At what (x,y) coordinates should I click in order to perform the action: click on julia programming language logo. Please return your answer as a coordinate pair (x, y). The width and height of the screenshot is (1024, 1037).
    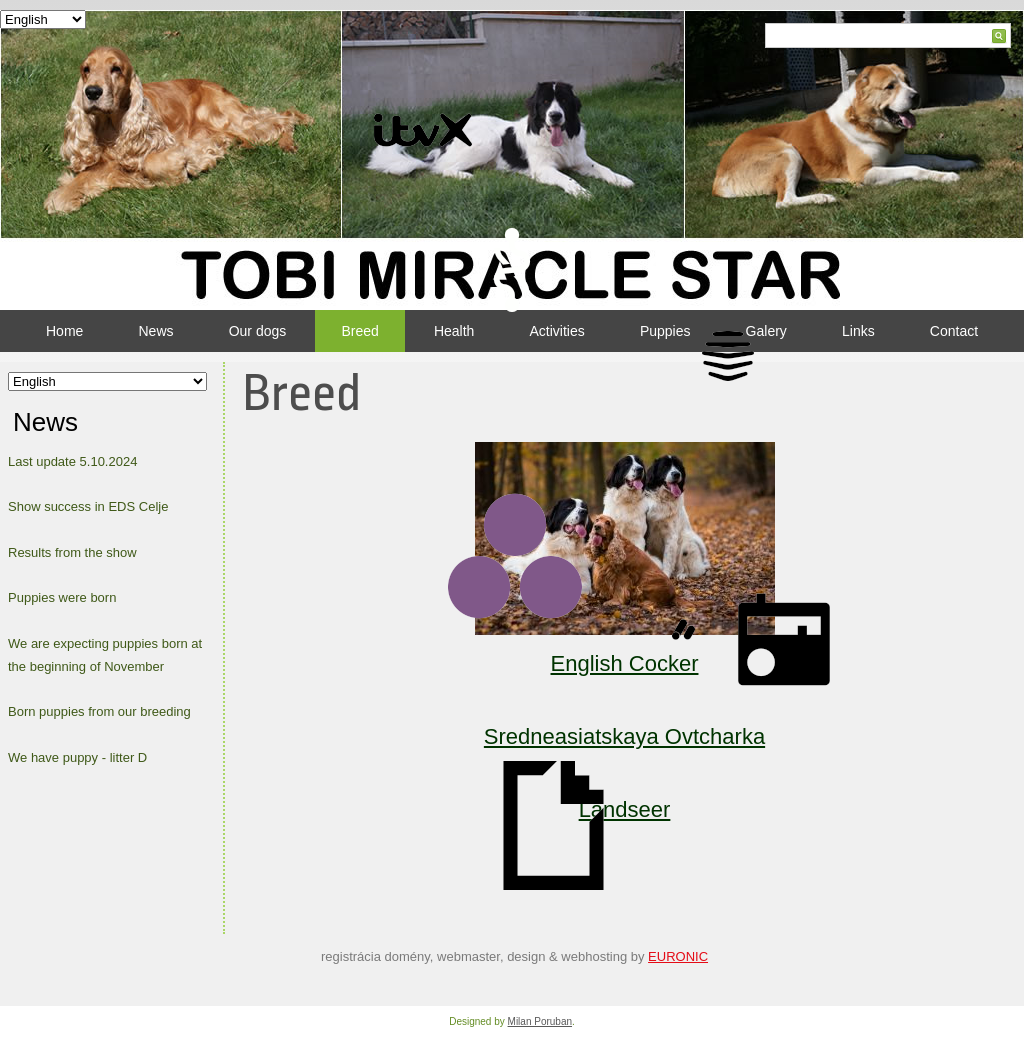
    Looking at the image, I should click on (515, 556).